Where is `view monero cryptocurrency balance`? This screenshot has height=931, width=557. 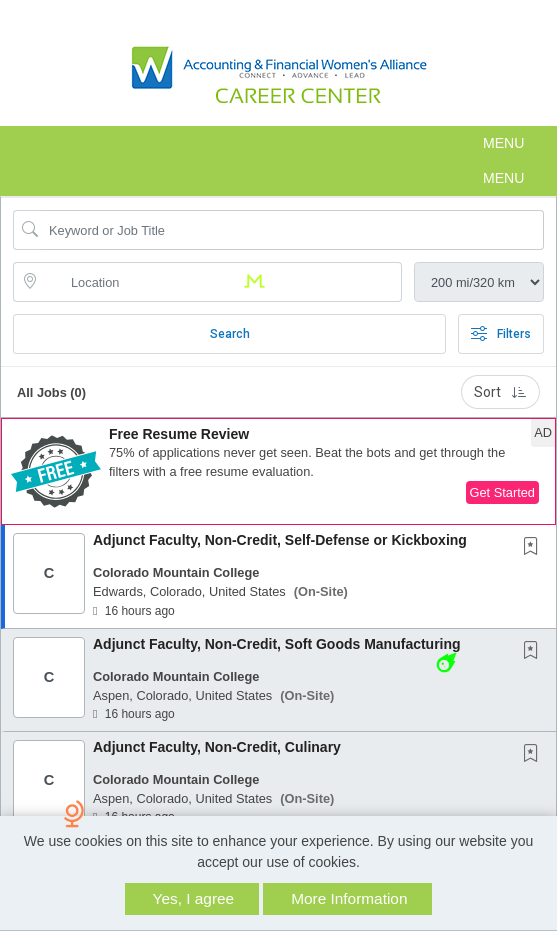 view monero cryptocurrency balance is located at coordinates (254, 280).